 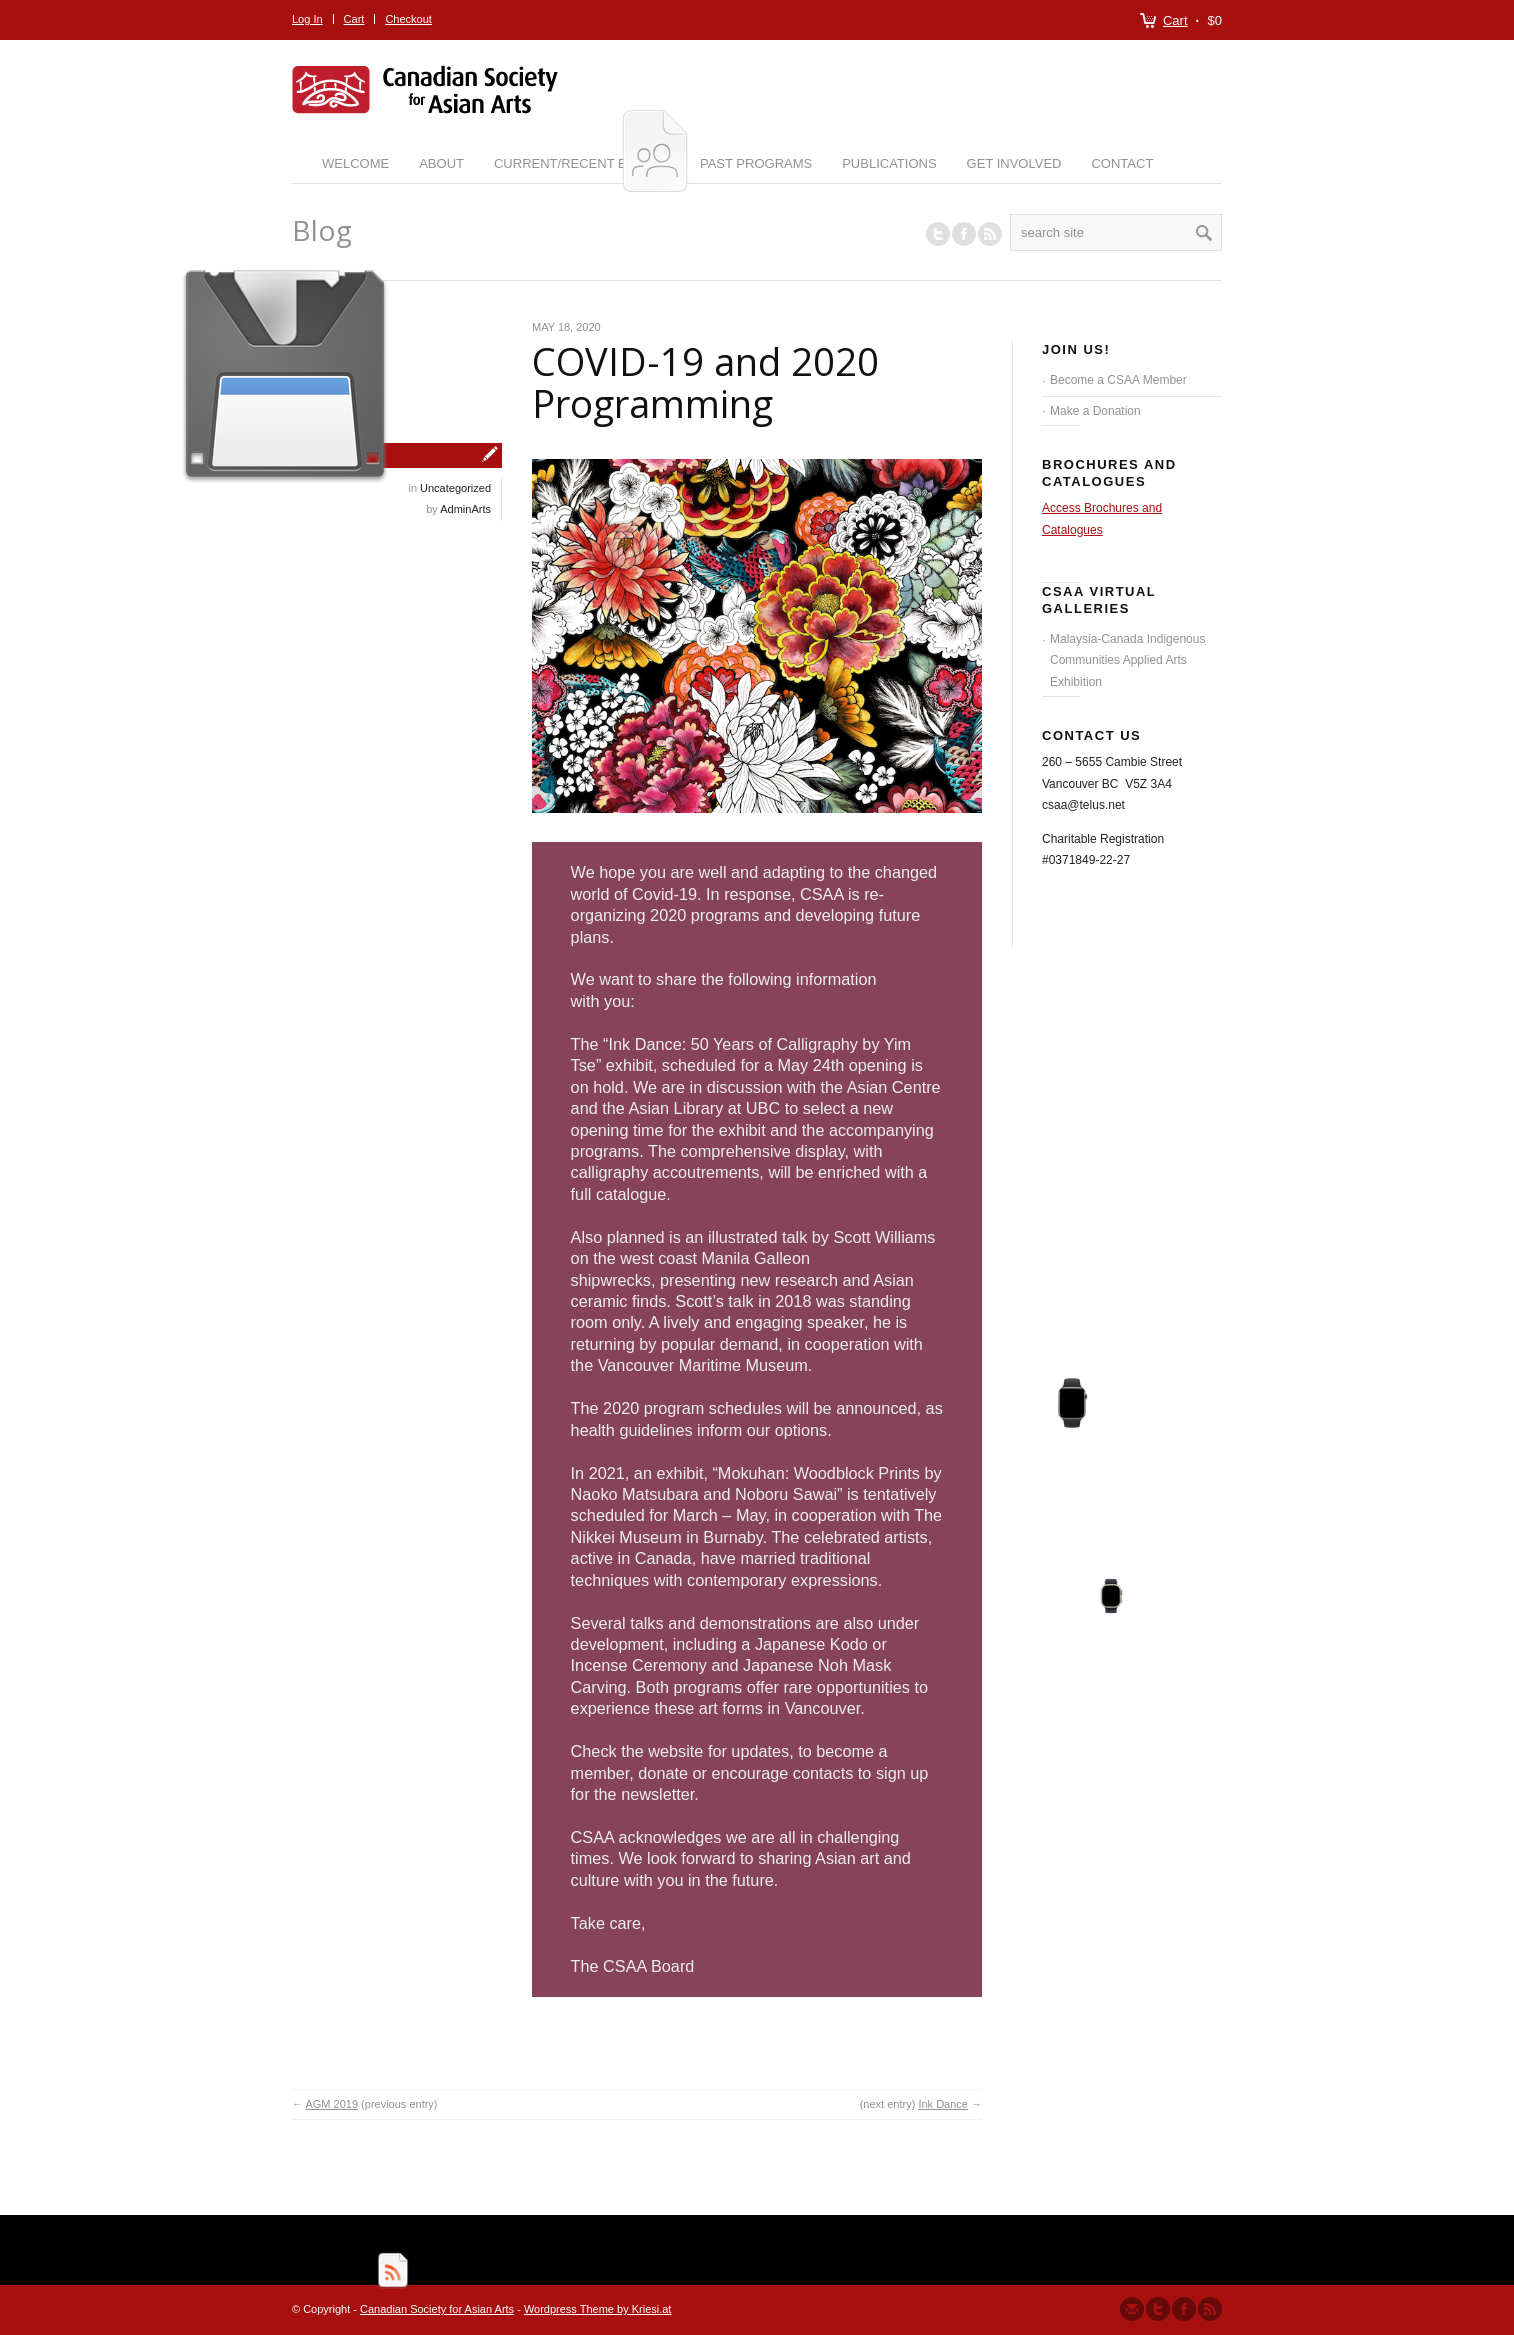 I want to click on credits or attribution text file, so click(x=655, y=151).